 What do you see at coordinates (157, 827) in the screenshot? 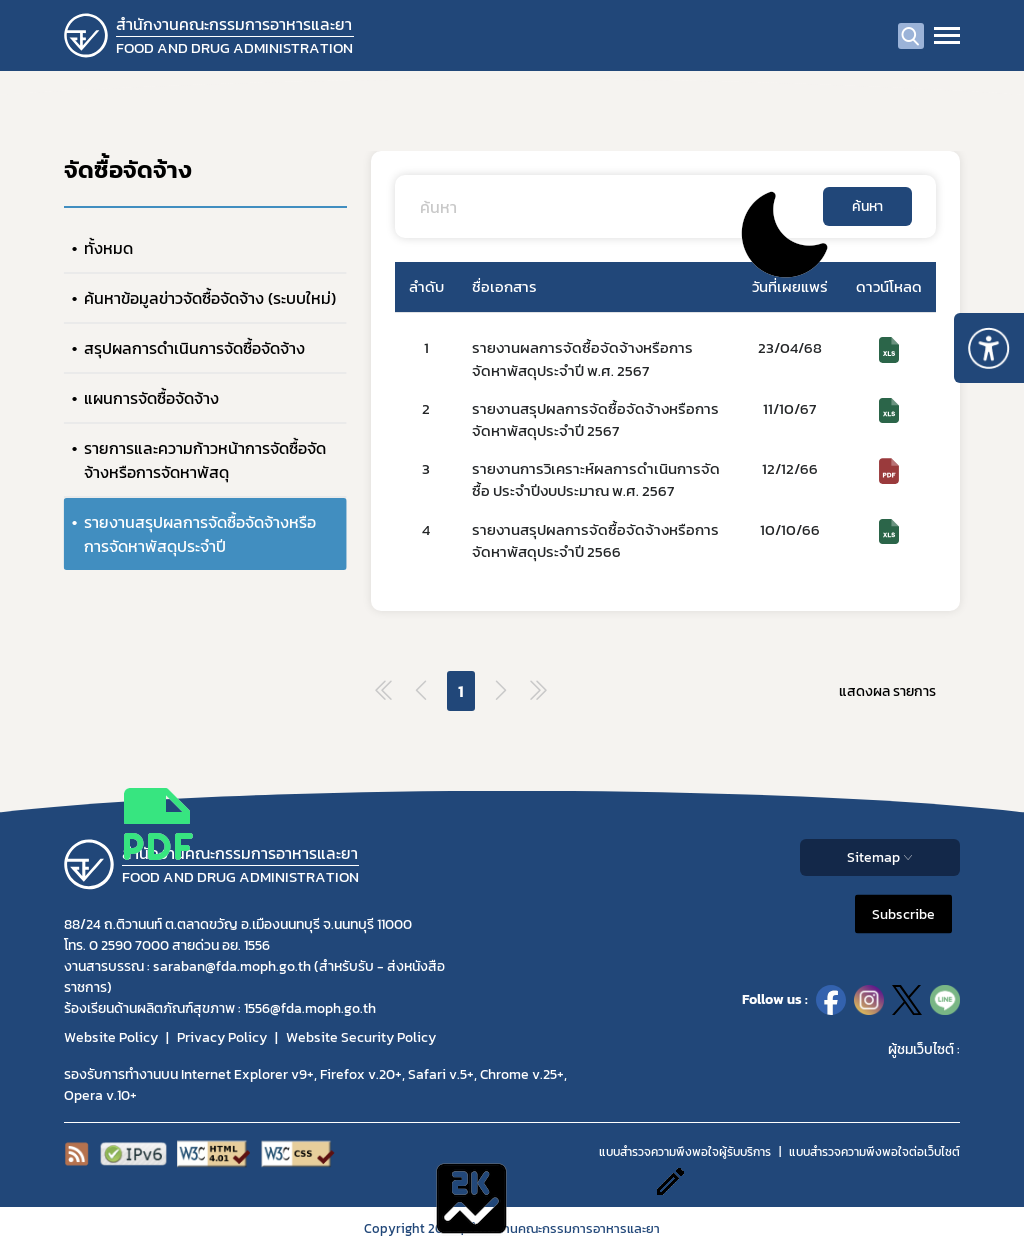
I see `open a PDF document` at bounding box center [157, 827].